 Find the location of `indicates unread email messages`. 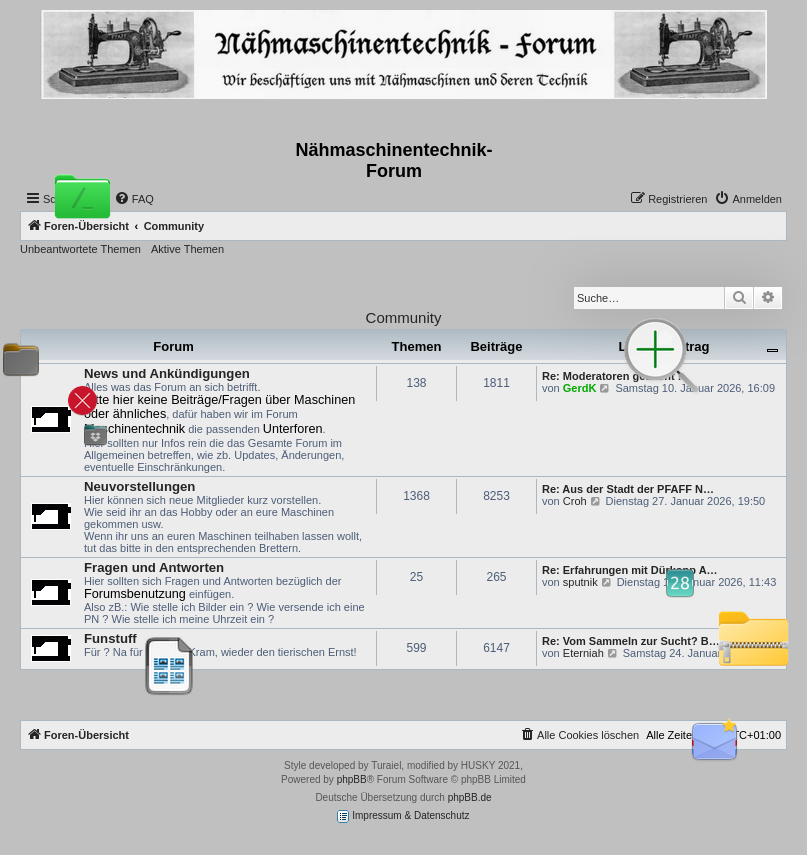

indicates unread email messages is located at coordinates (714, 741).